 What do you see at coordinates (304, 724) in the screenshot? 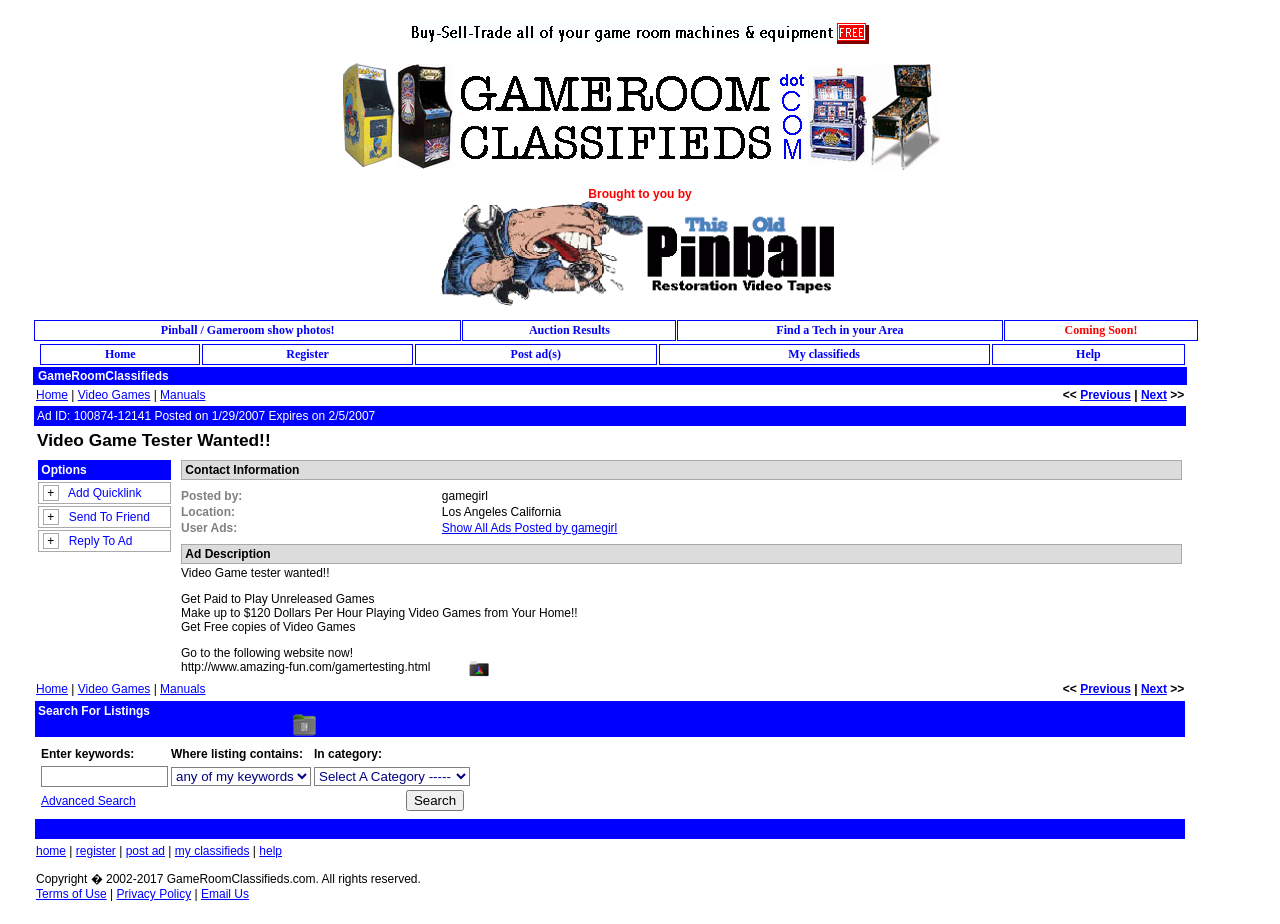
I see `open templates folder` at bounding box center [304, 724].